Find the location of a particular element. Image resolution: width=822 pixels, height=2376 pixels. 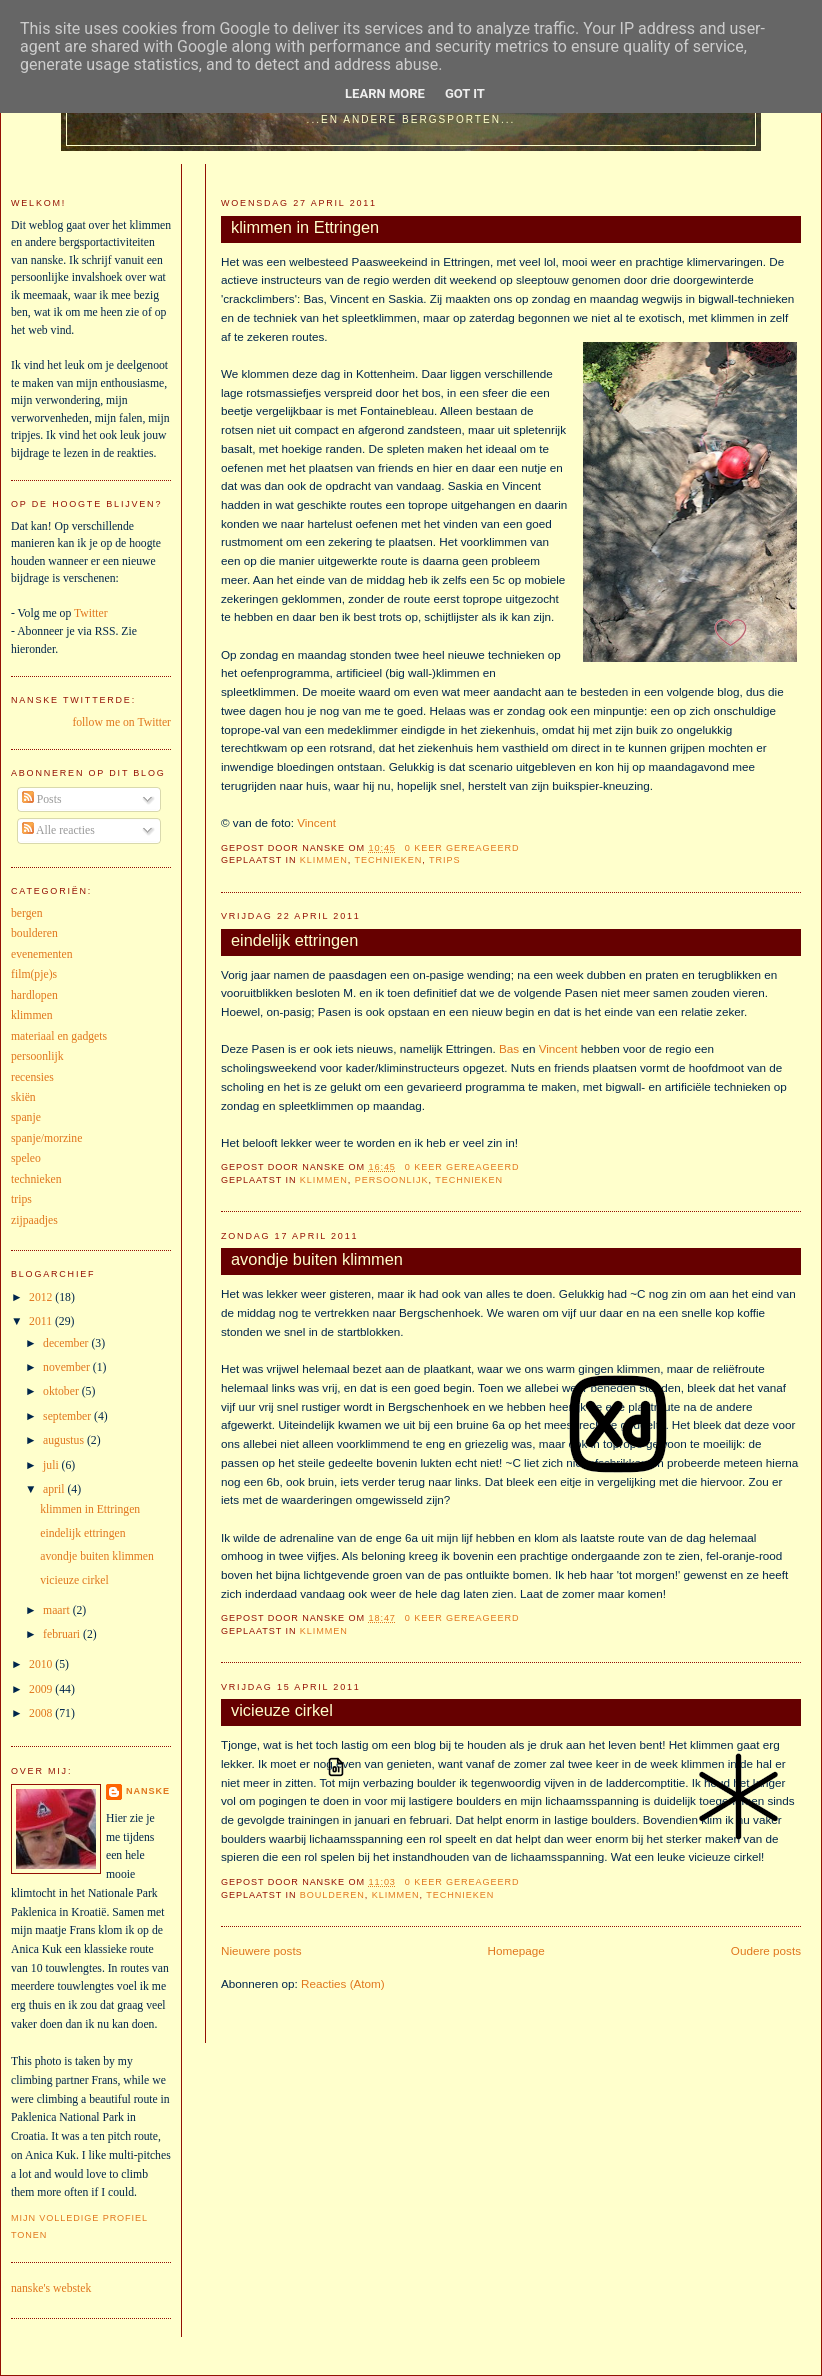

open Adobe XD application is located at coordinates (618, 1424).